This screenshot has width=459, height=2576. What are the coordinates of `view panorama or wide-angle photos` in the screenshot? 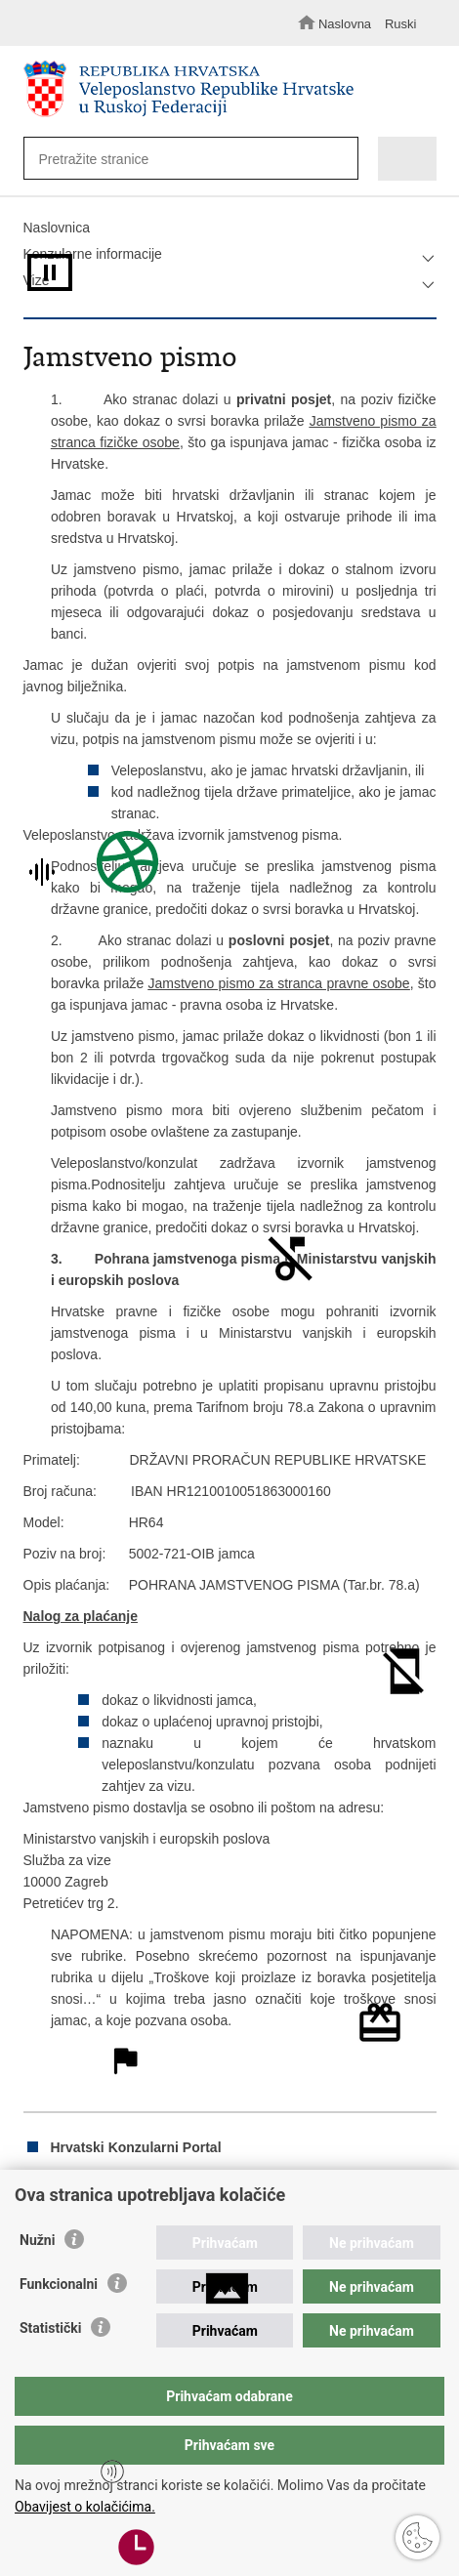 It's located at (227, 2288).